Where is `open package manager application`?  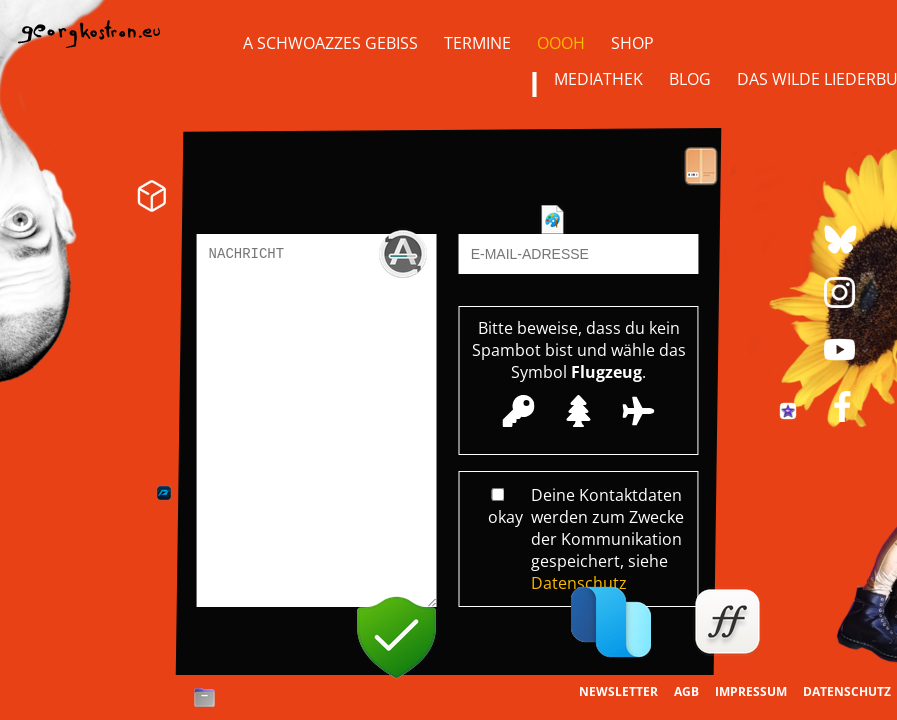 open package manager application is located at coordinates (701, 166).